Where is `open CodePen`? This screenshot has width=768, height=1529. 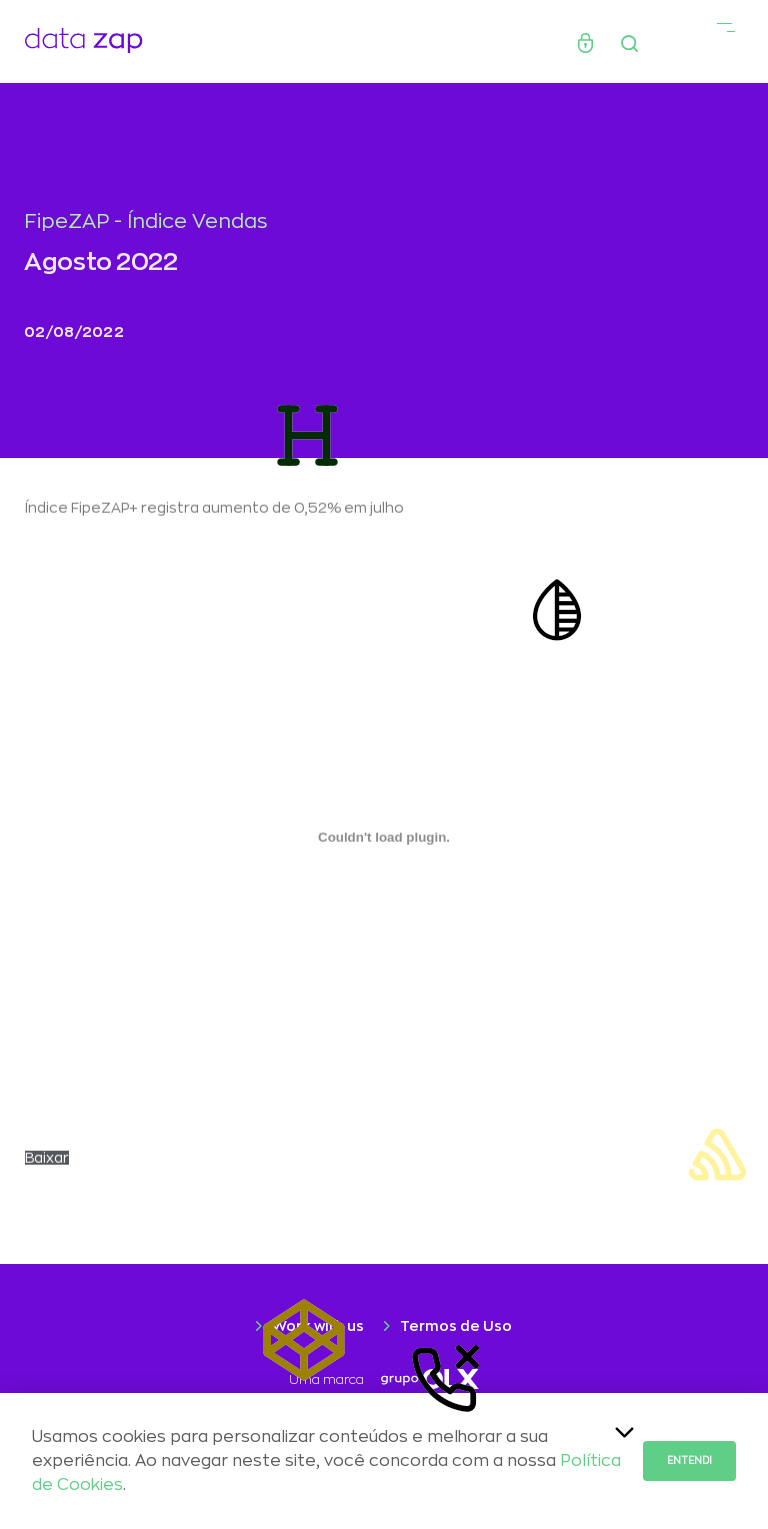 open CodePen is located at coordinates (304, 1340).